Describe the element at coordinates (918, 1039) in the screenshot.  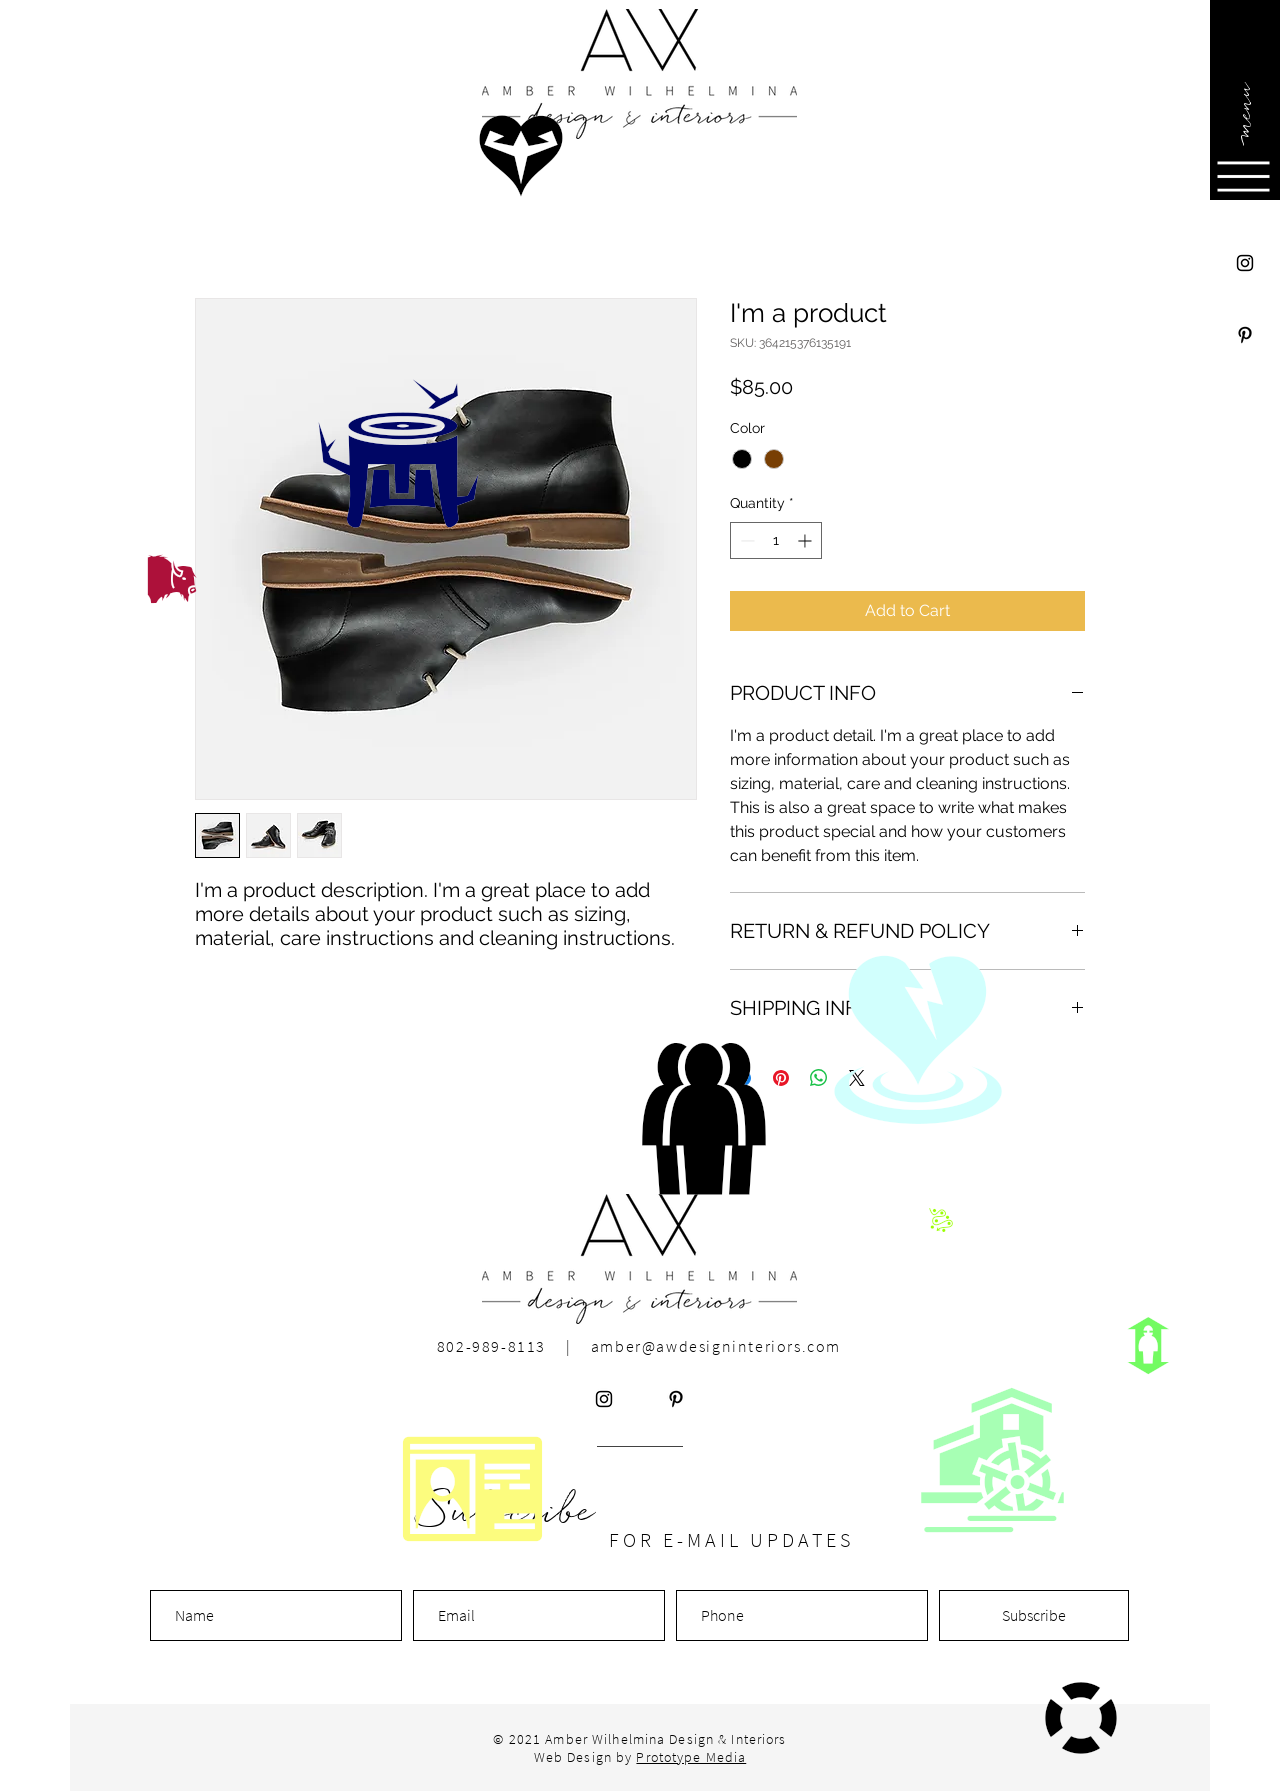
I see `indicates a heartbreak or relationship-ending zone in a game` at that location.